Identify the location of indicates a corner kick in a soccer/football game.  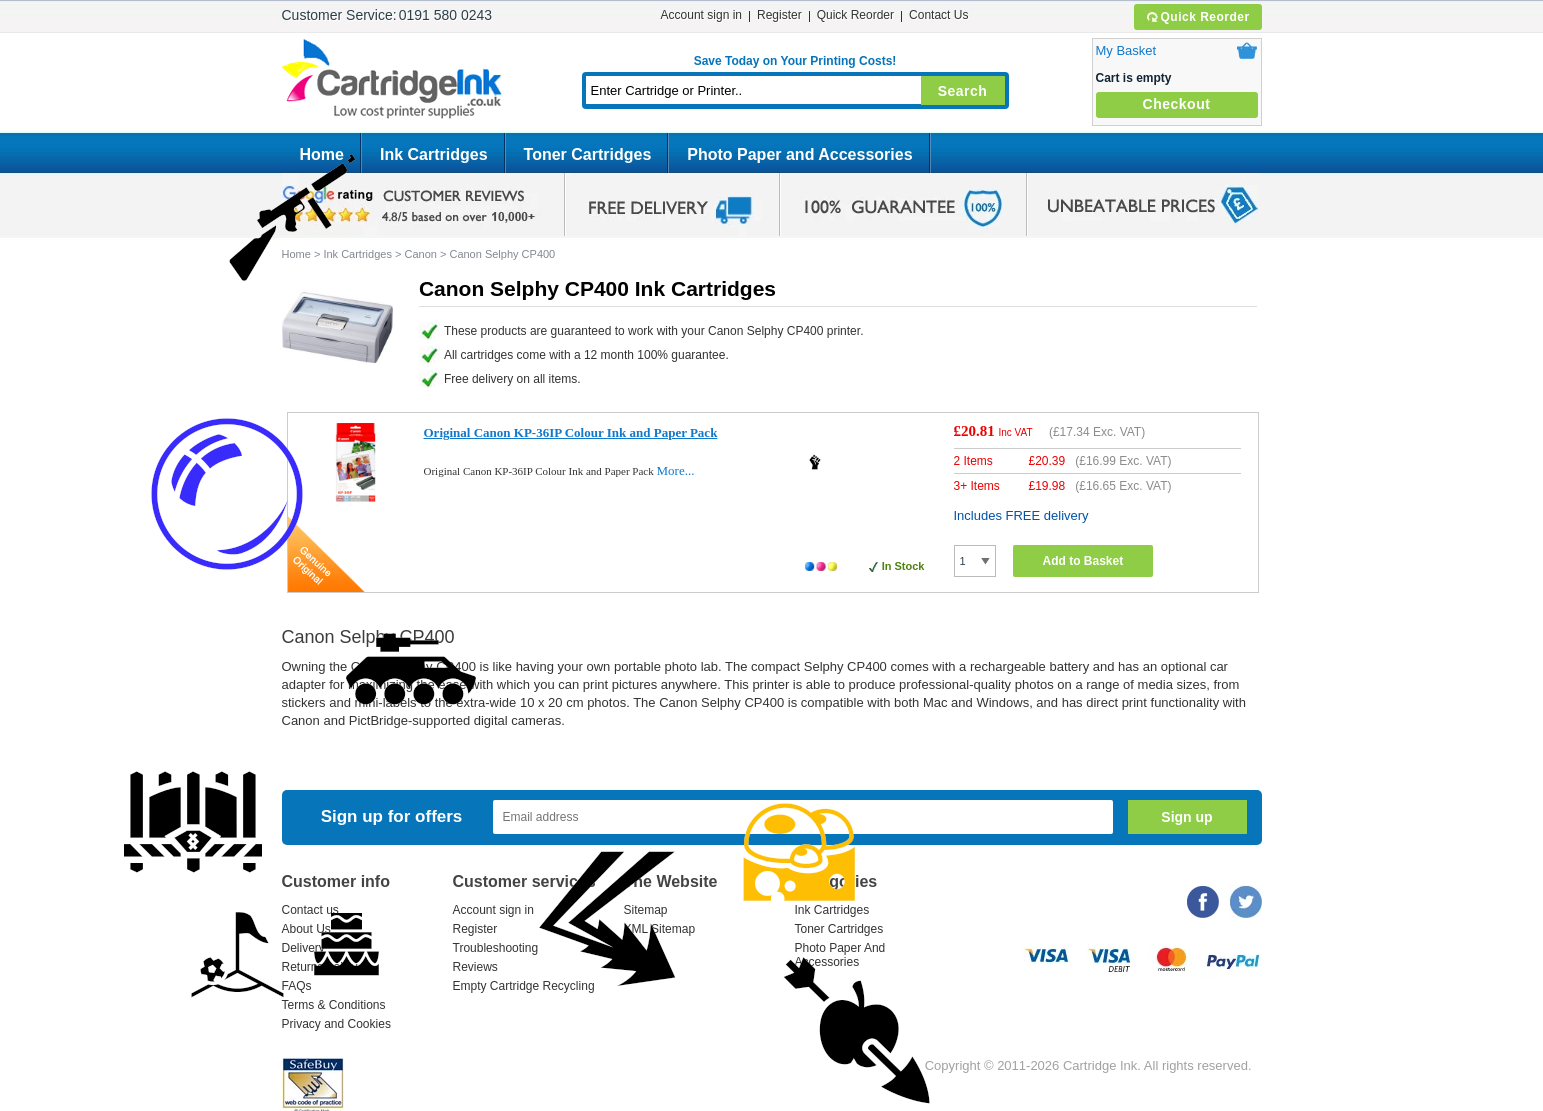
(237, 955).